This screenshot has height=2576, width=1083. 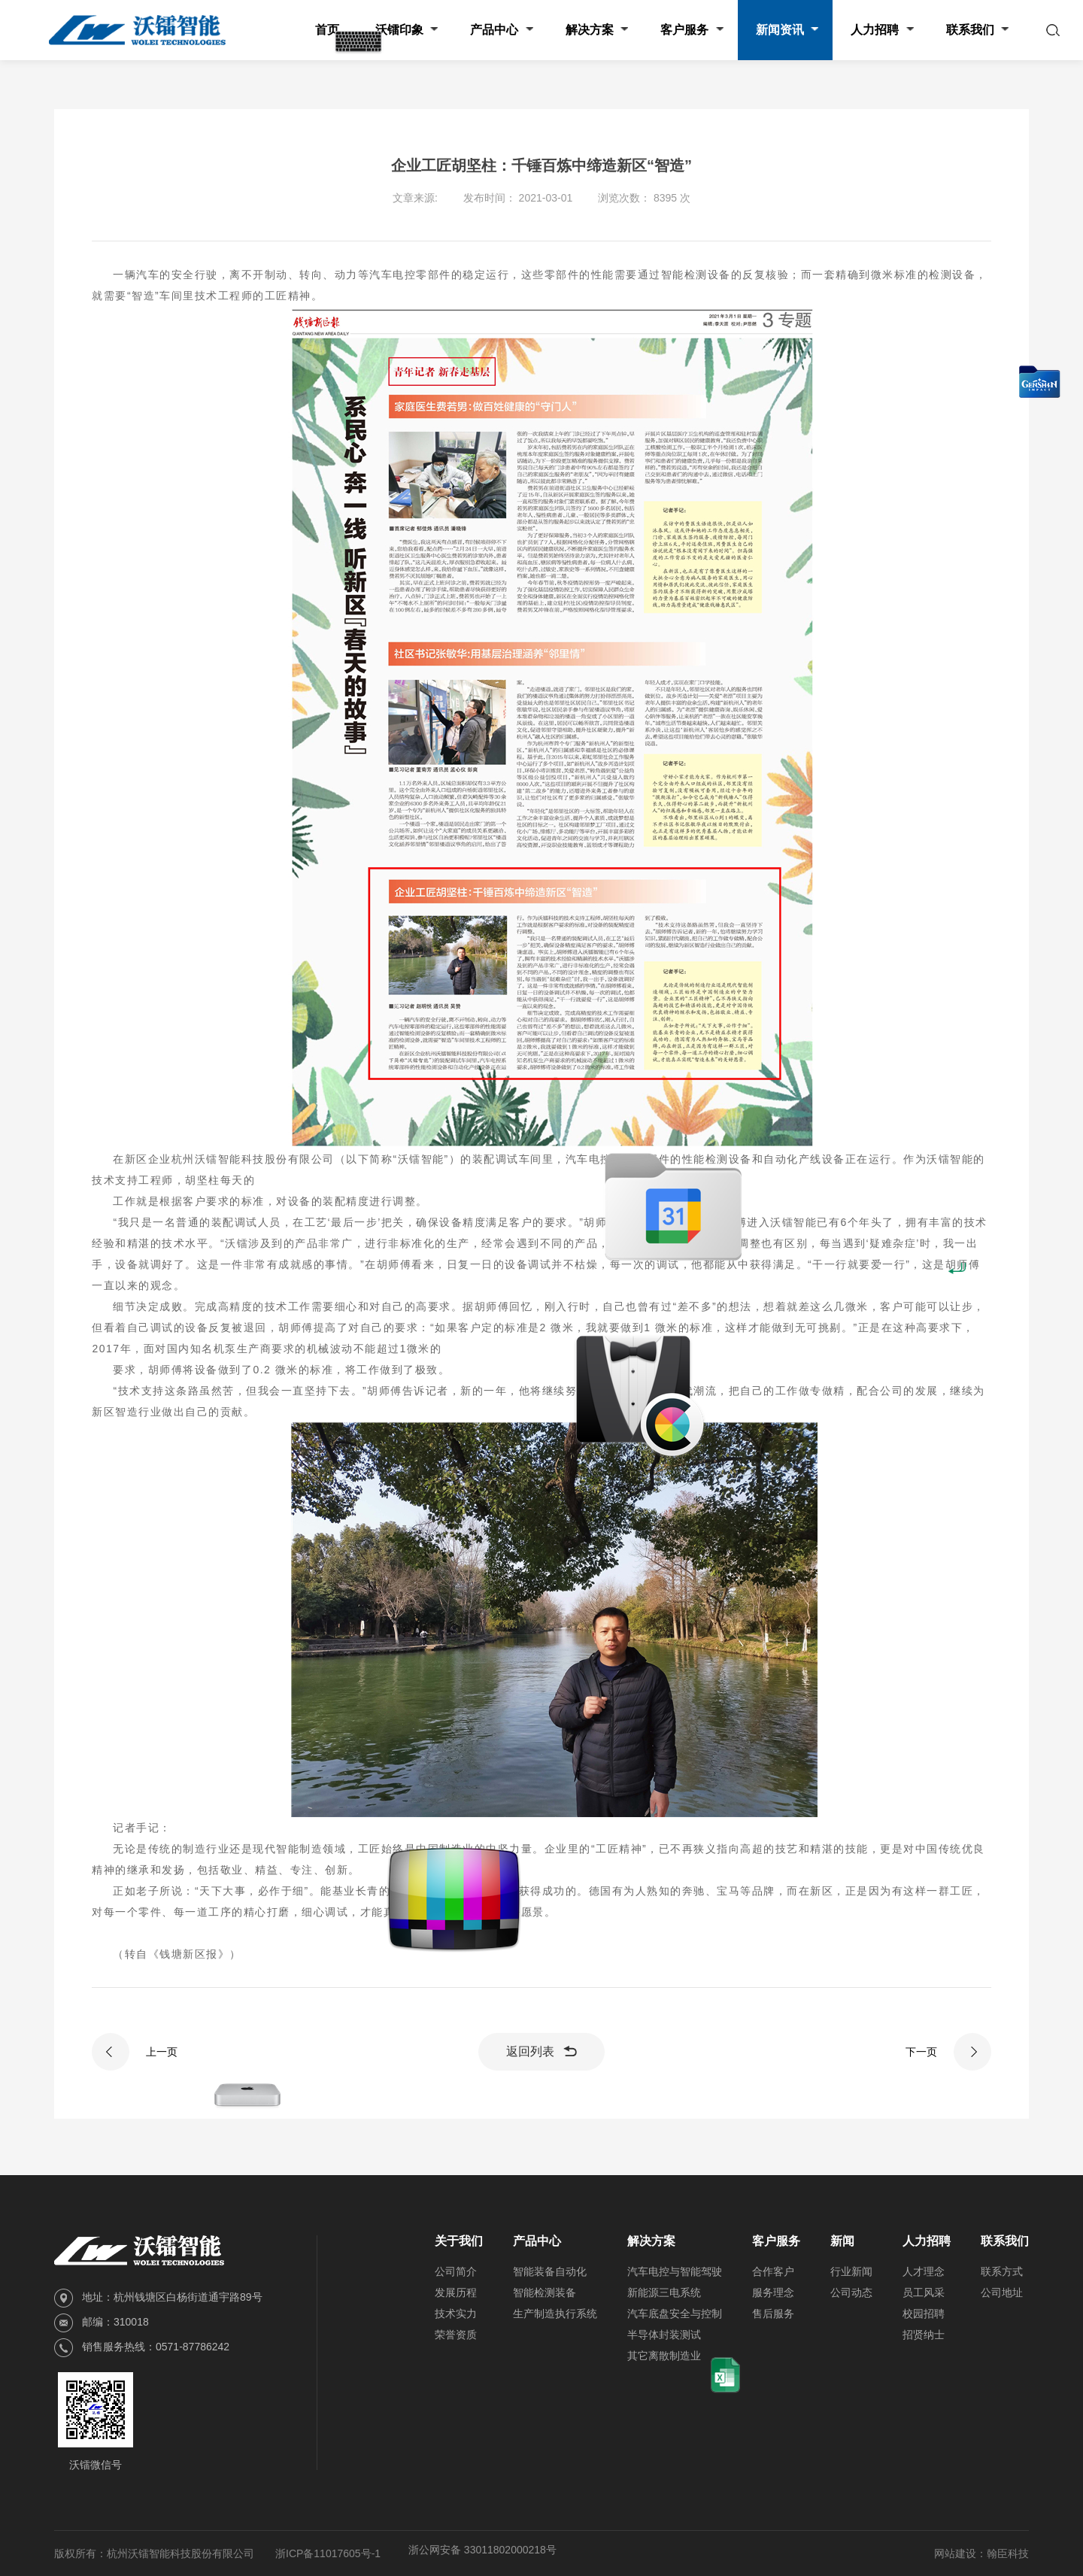 I want to click on represents a connected mac mini device, so click(x=247, y=2095).